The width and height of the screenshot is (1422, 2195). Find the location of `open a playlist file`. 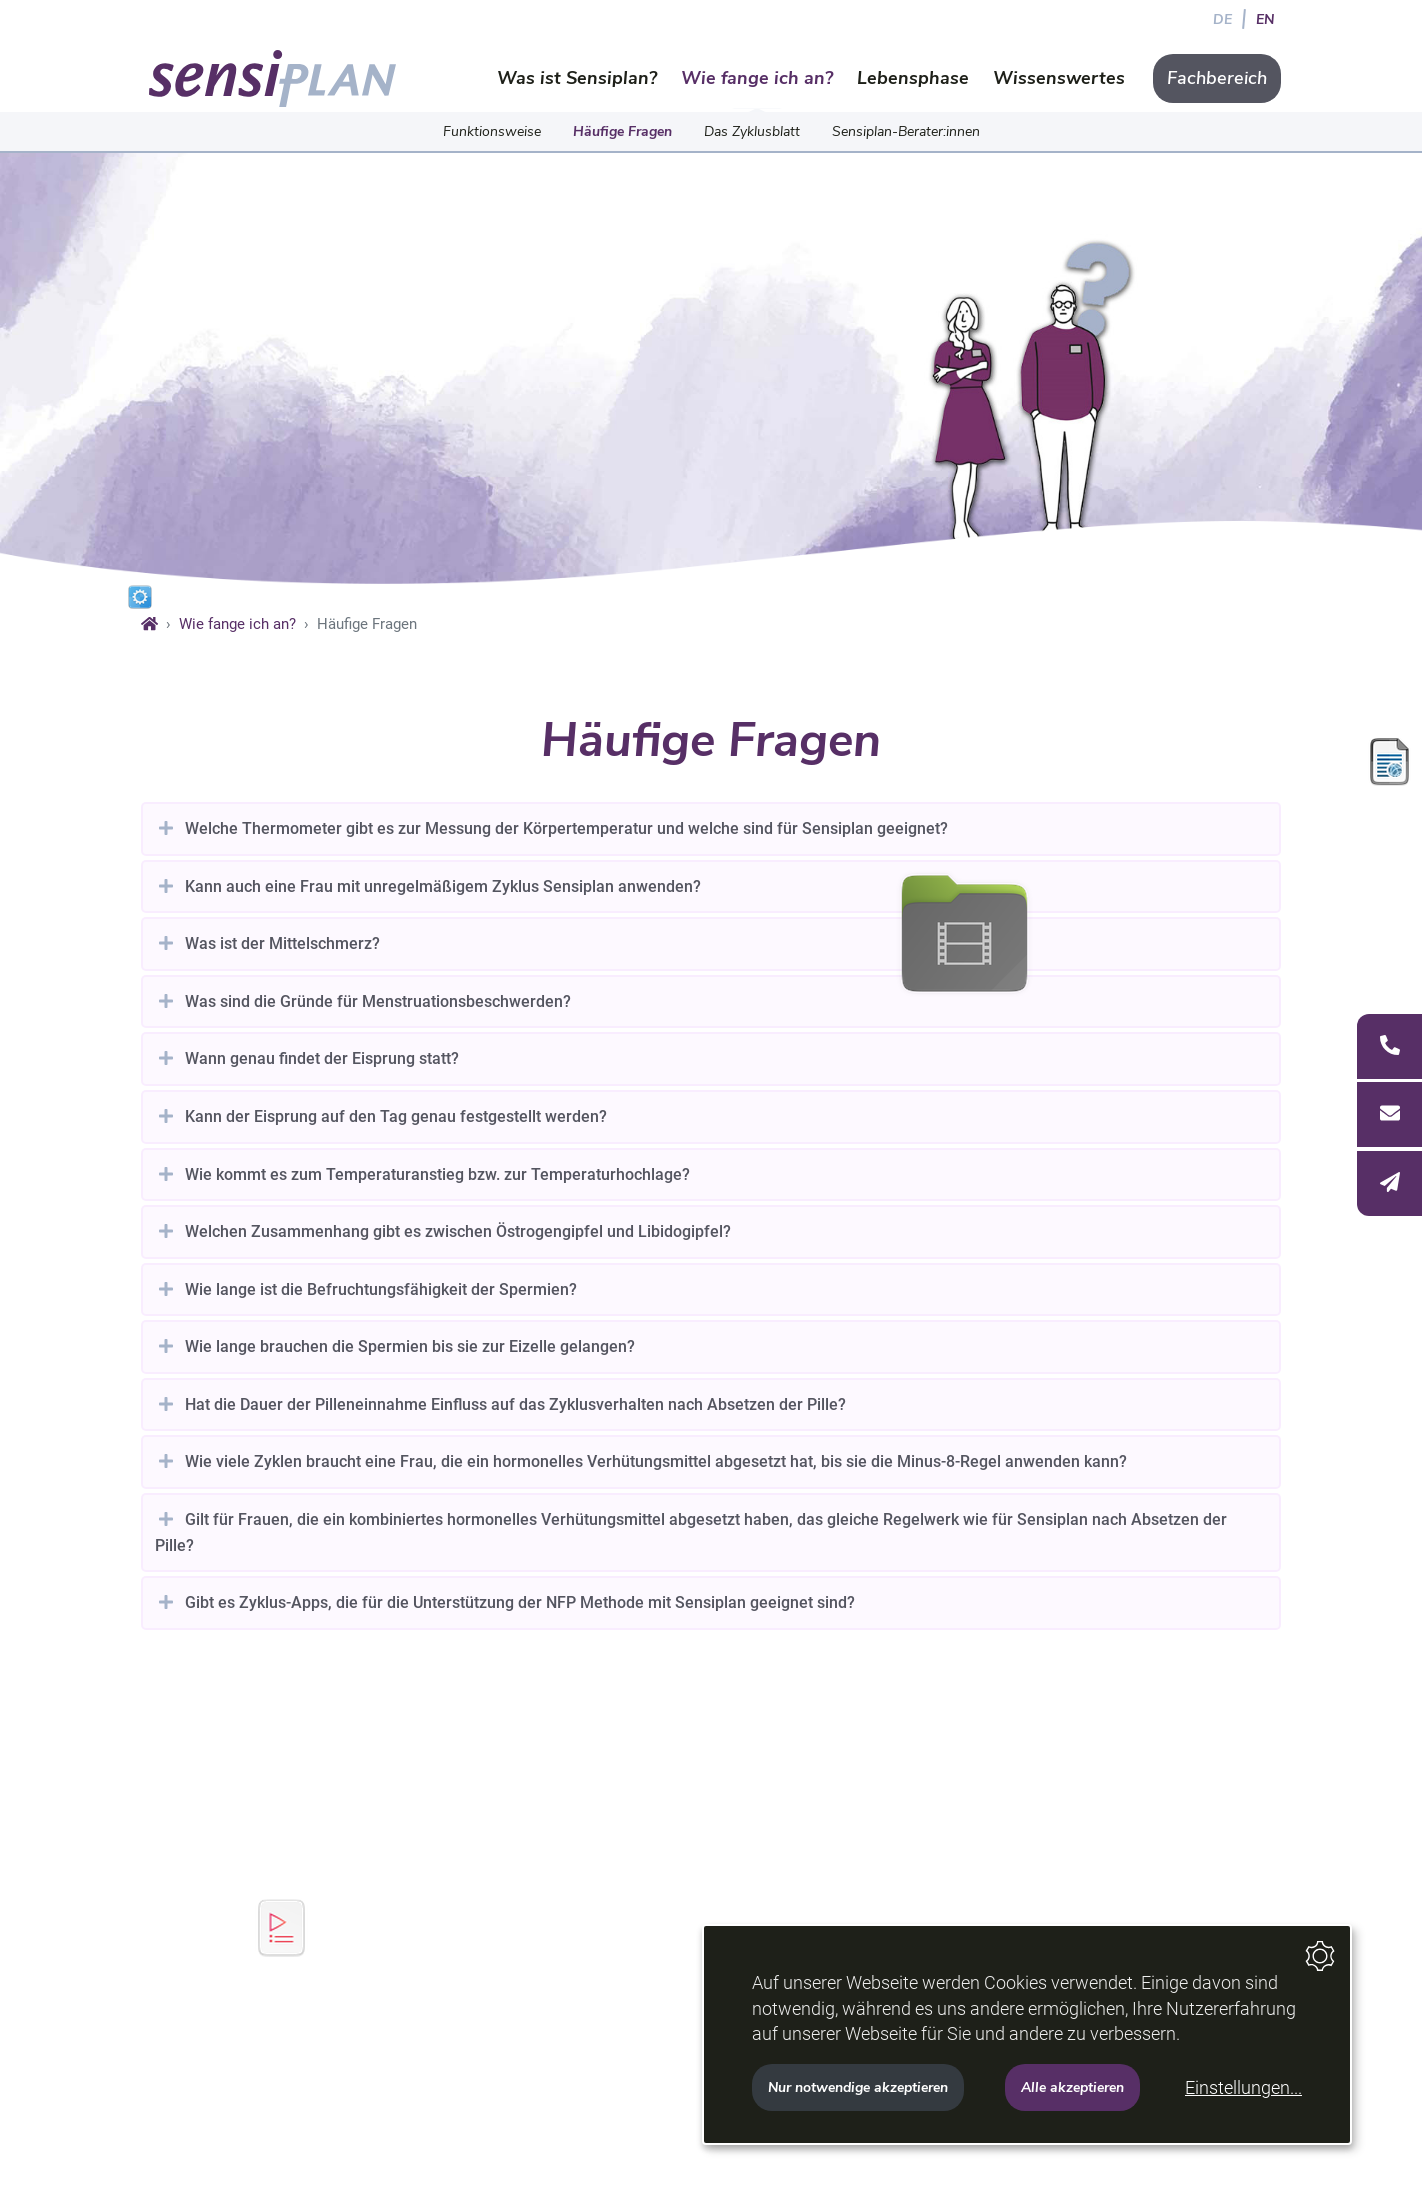

open a playlist file is located at coordinates (281, 1927).